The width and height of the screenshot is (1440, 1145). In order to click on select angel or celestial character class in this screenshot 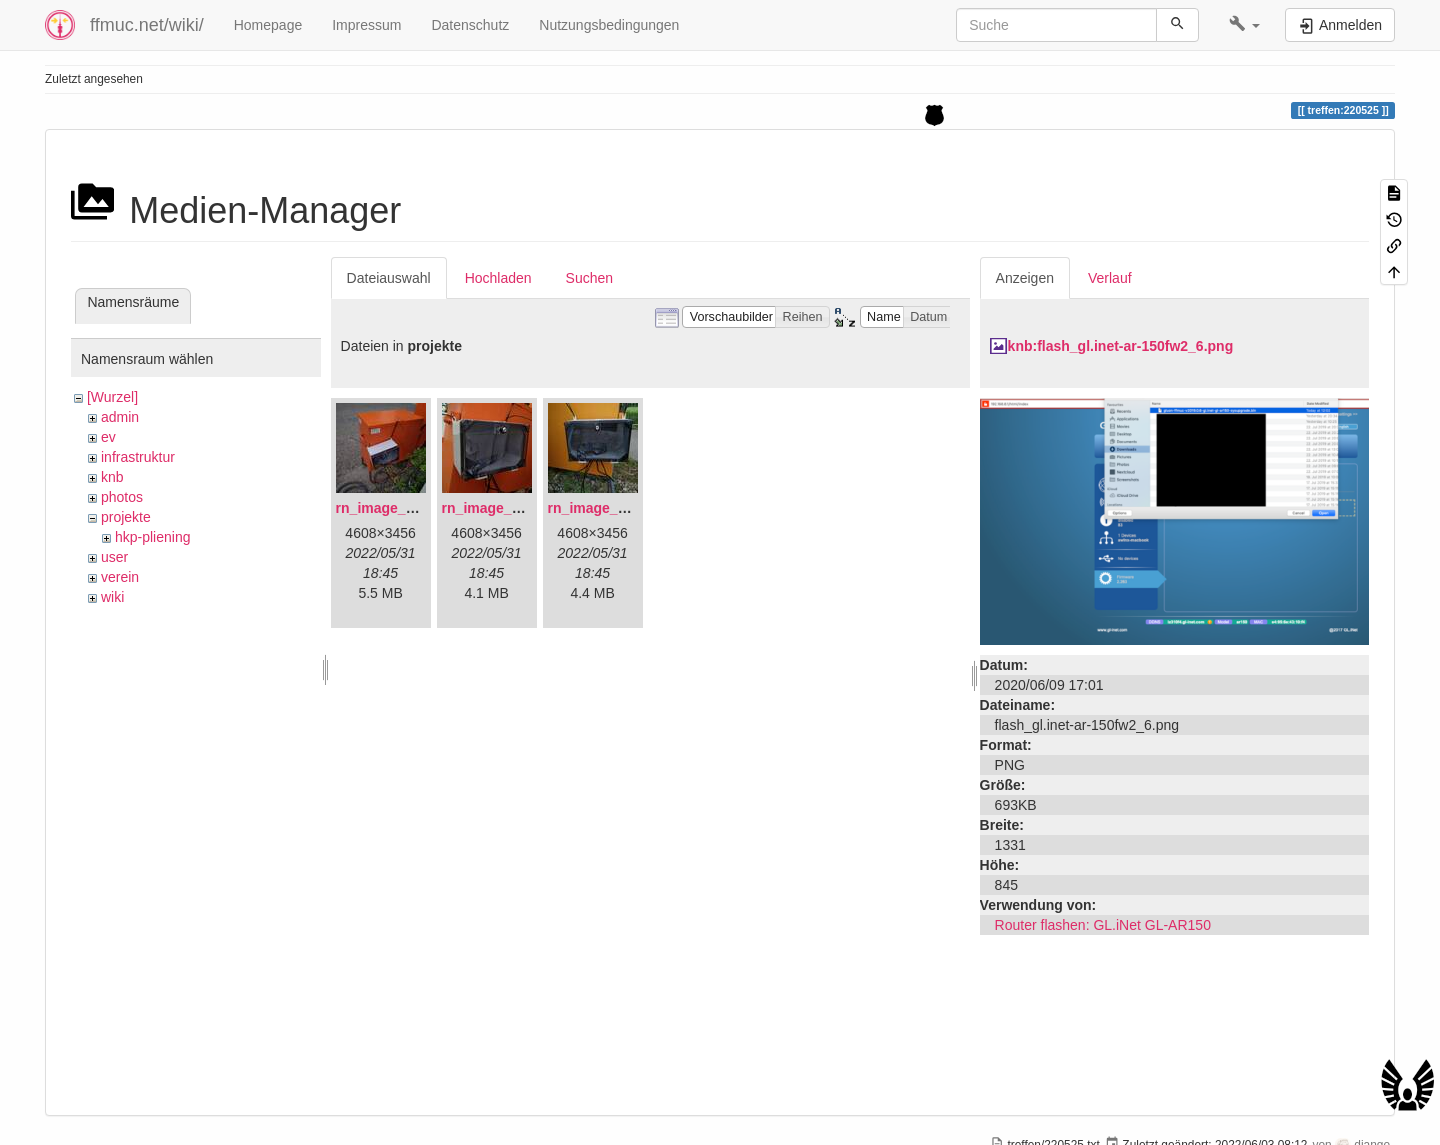, I will do `click(1407, 1084)`.